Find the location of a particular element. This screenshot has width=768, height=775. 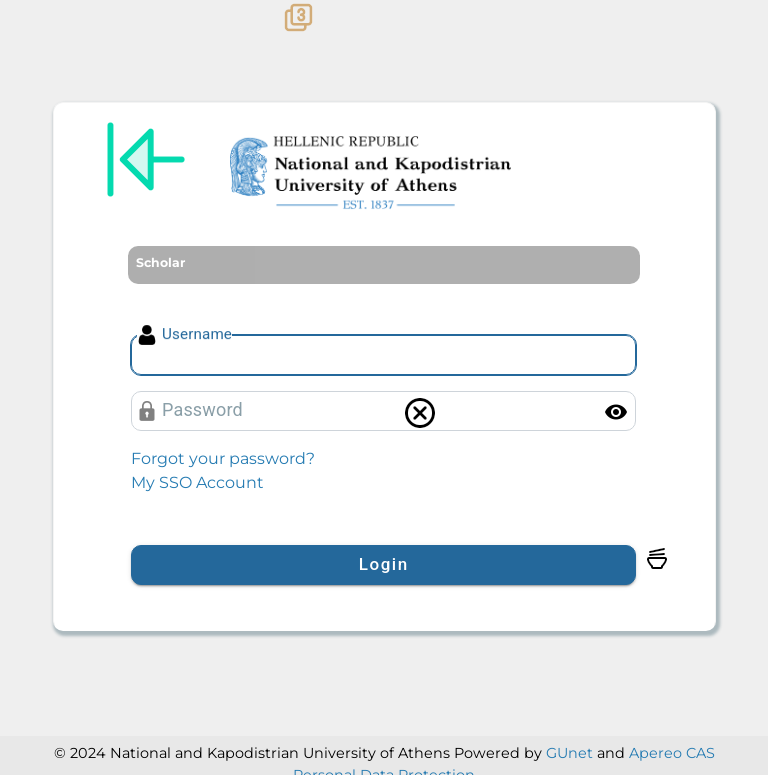

browse asian cuisine restaurants is located at coordinates (657, 559).